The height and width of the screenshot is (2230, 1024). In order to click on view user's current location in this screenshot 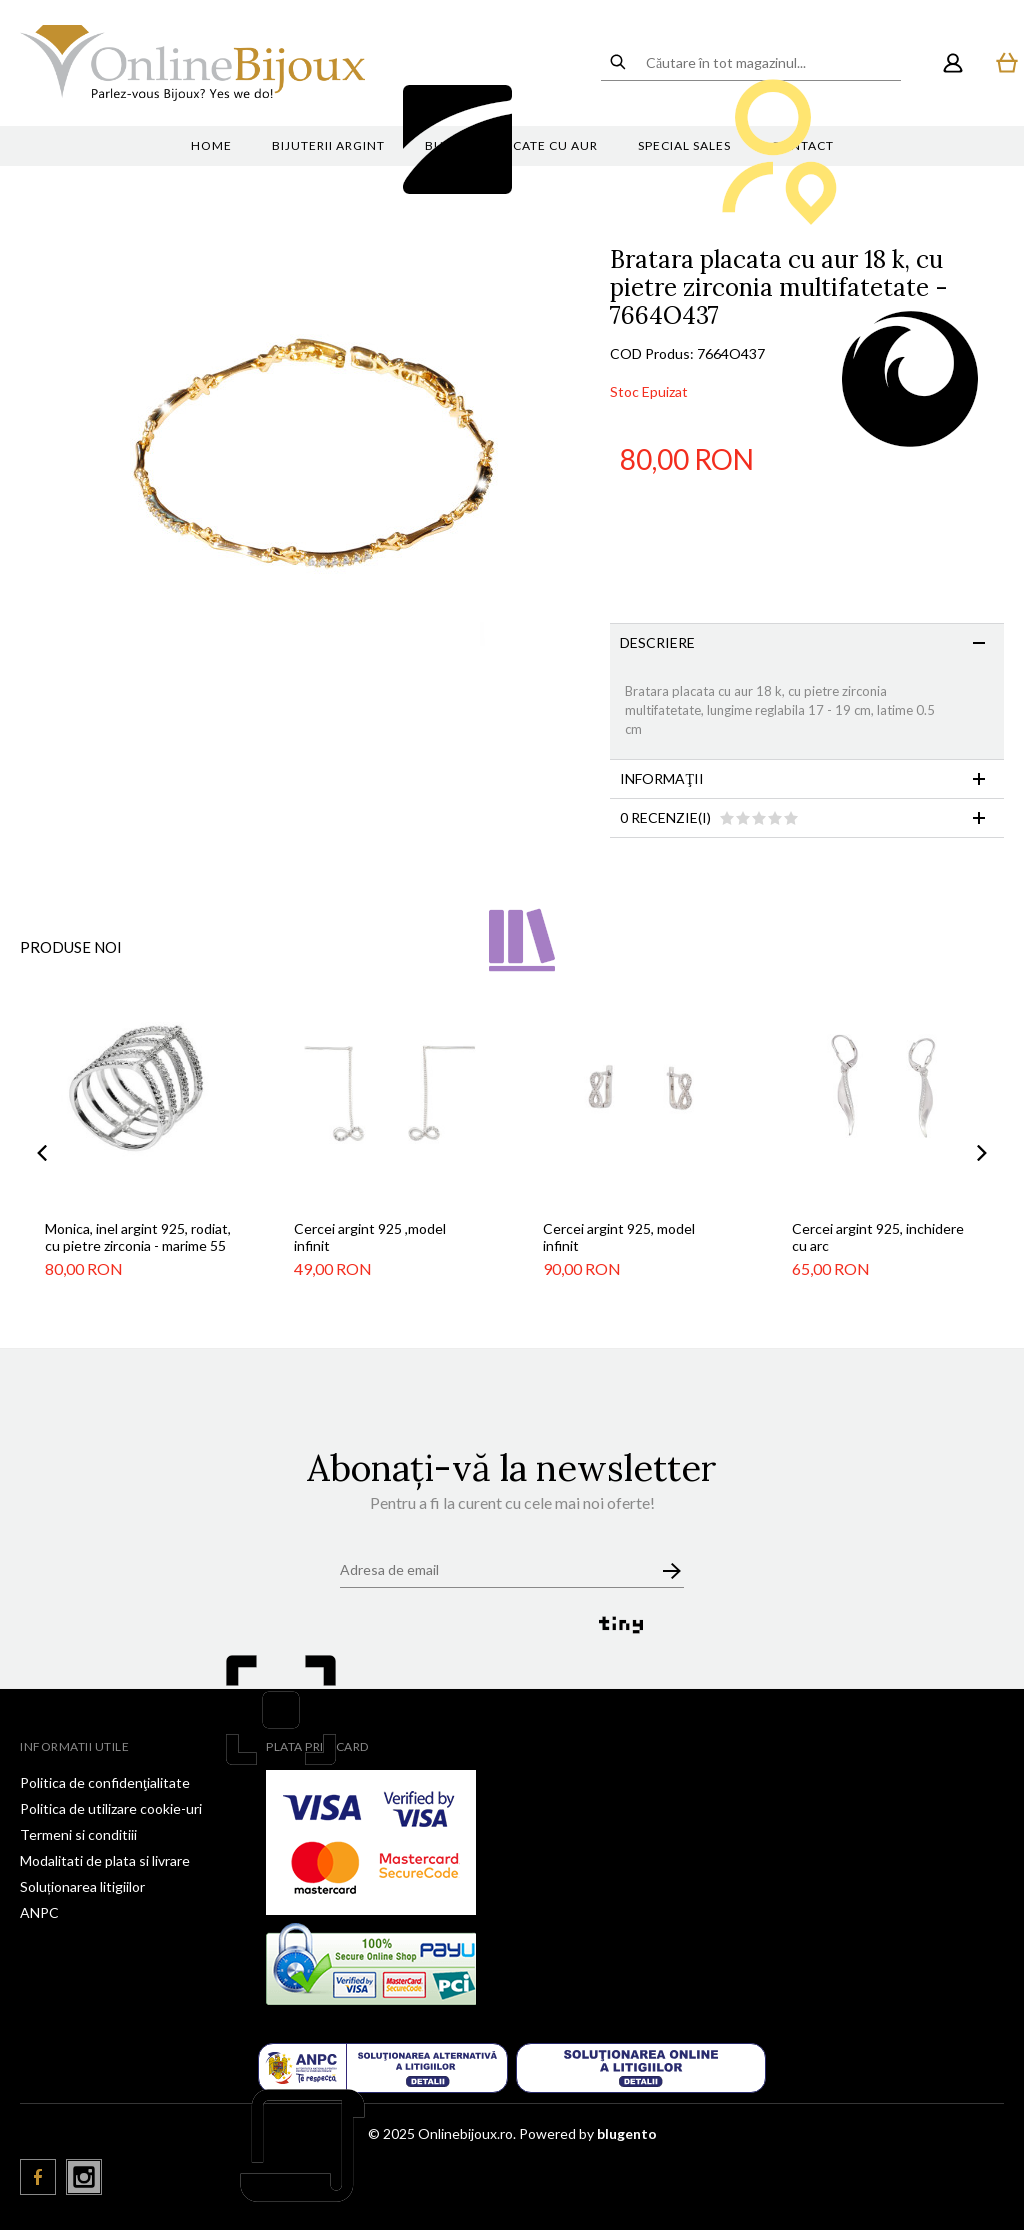, I will do `click(773, 149)`.